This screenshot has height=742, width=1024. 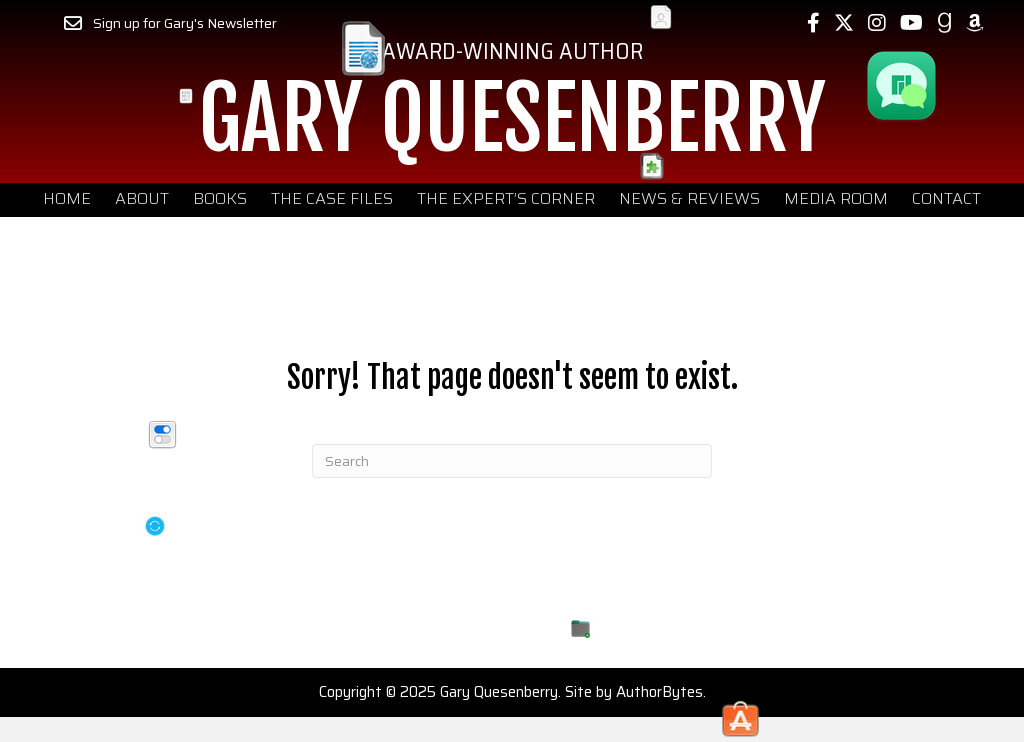 I want to click on open ubuntu software center, so click(x=740, y=720).